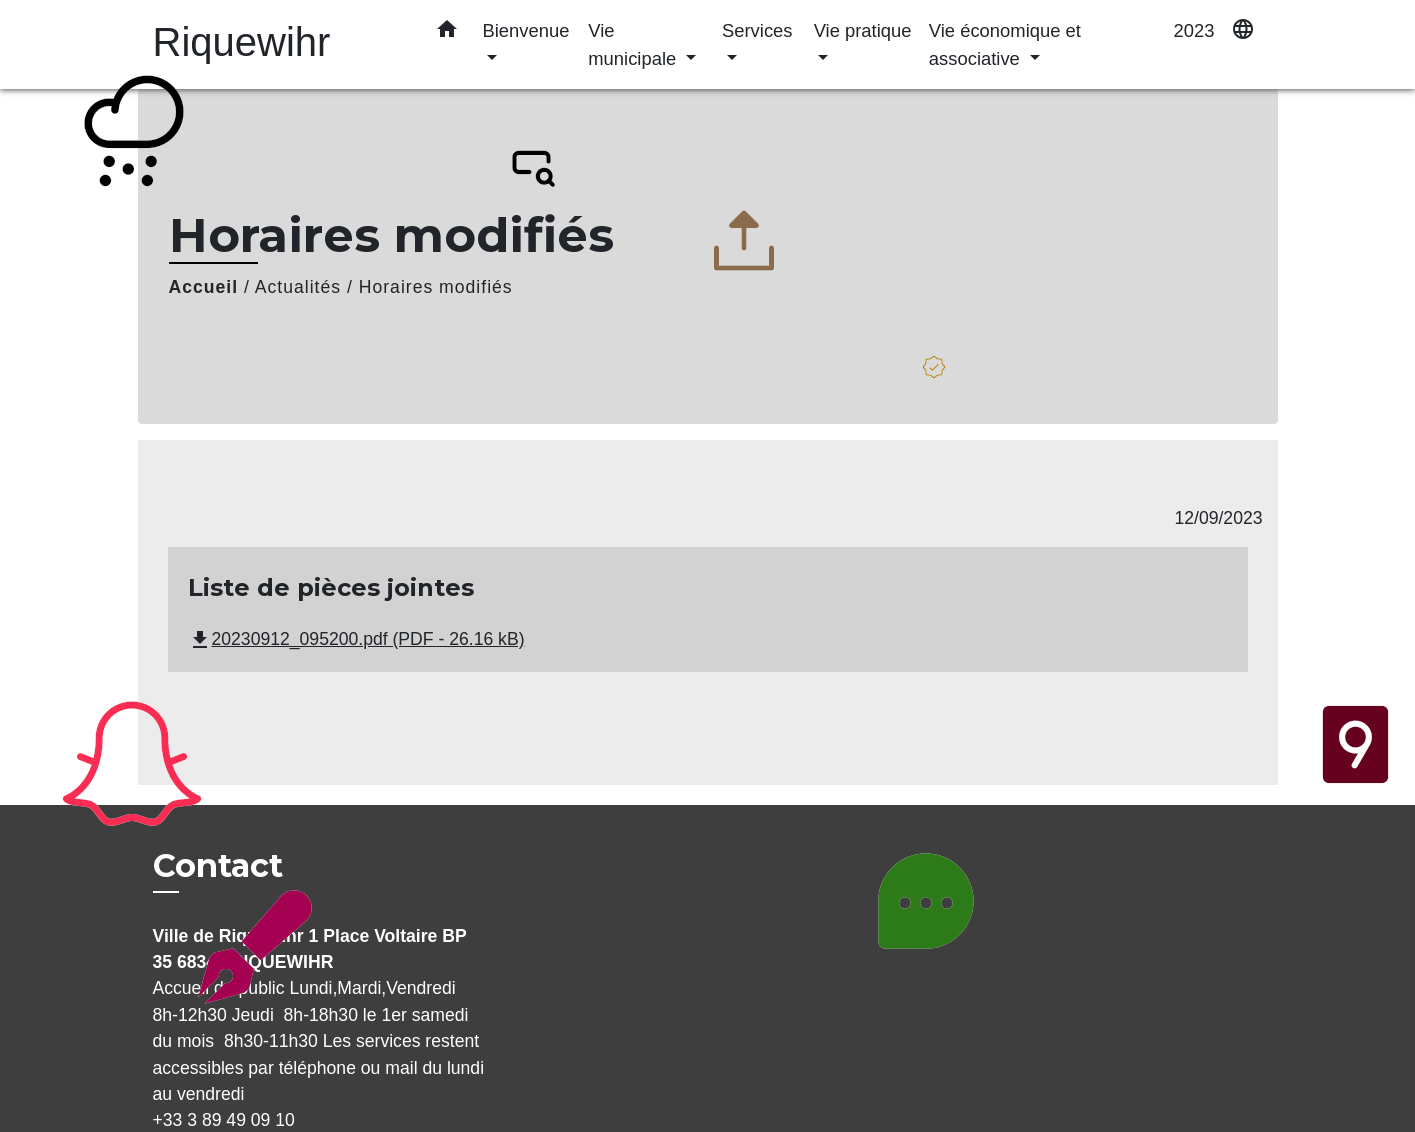 This screenshot has width=1415, height=1132. Describe the element at coordinates (132, 766) in the screenshot. I see `open snapchat app` at that location.